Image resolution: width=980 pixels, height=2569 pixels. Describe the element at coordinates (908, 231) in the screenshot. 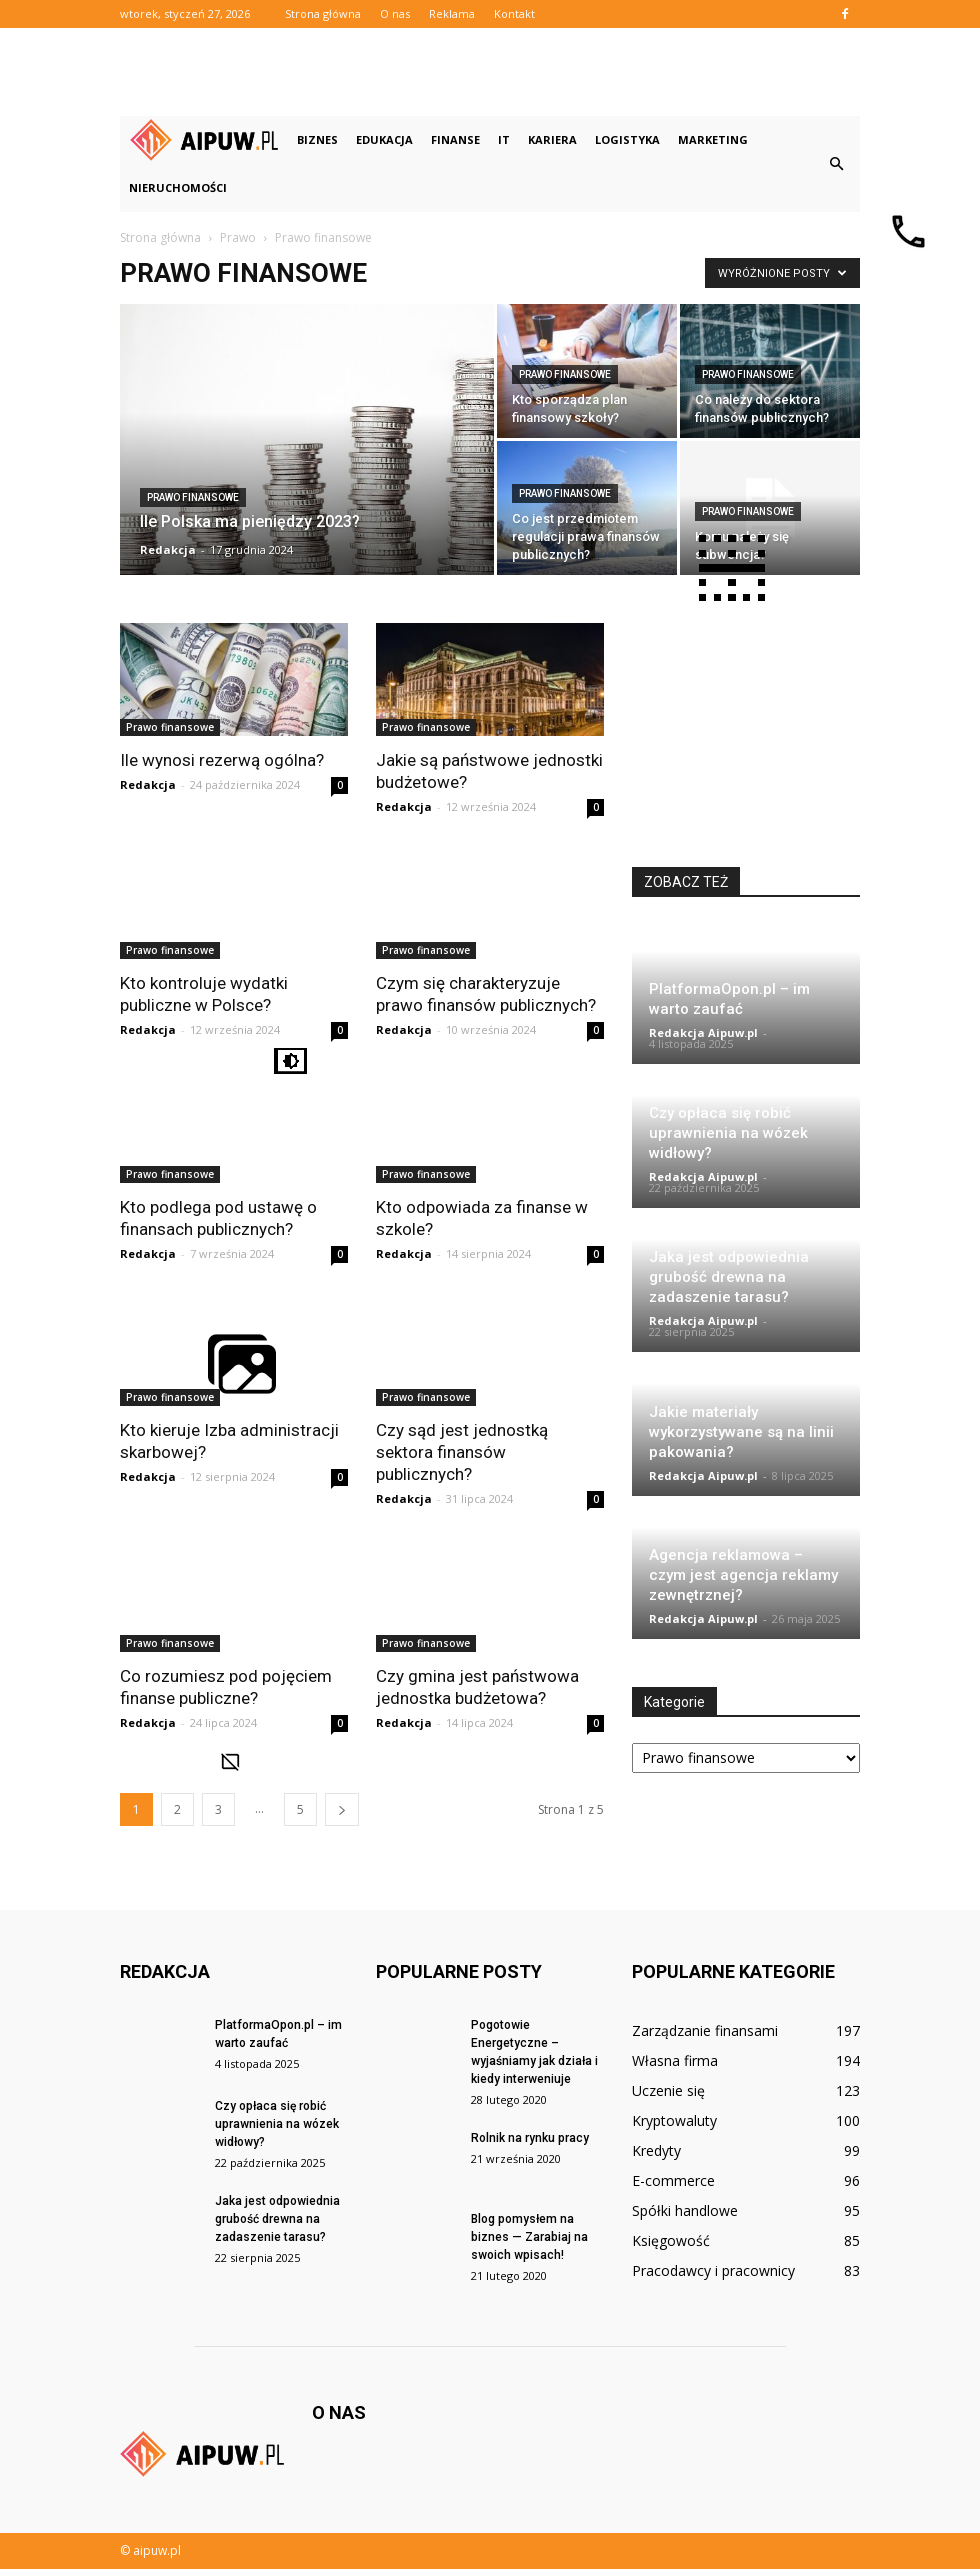

I see `make a phone call` at that location.